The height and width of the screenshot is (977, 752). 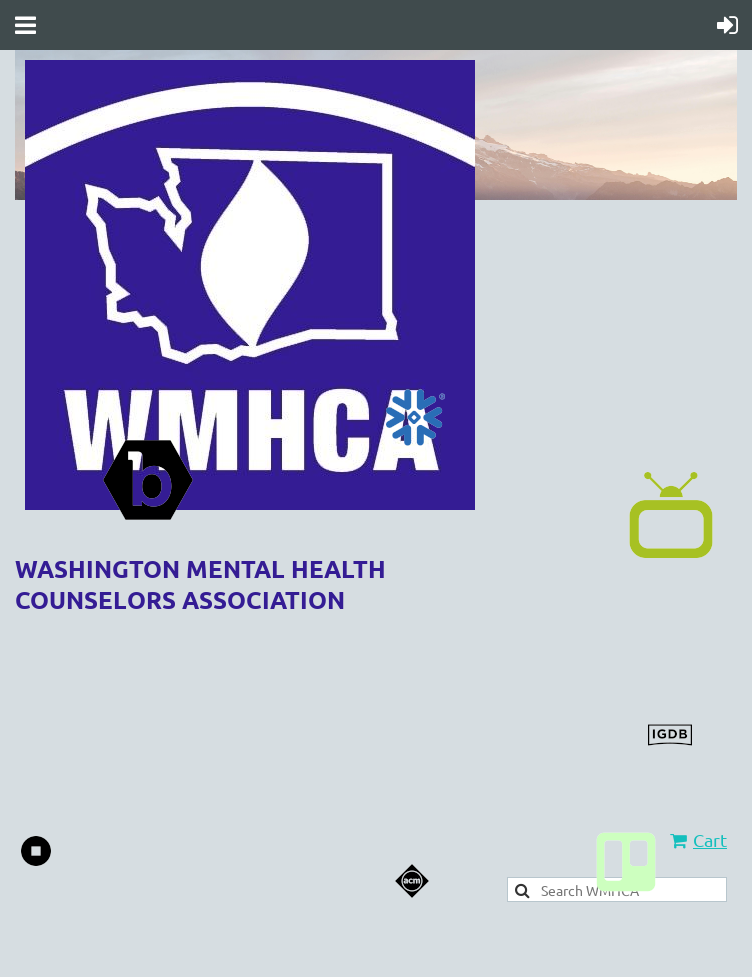 What do you see at coordinates (415, 417) in the screenshot?
I see `snowflake data cloud platform logo` at bounding box center [415, 417].